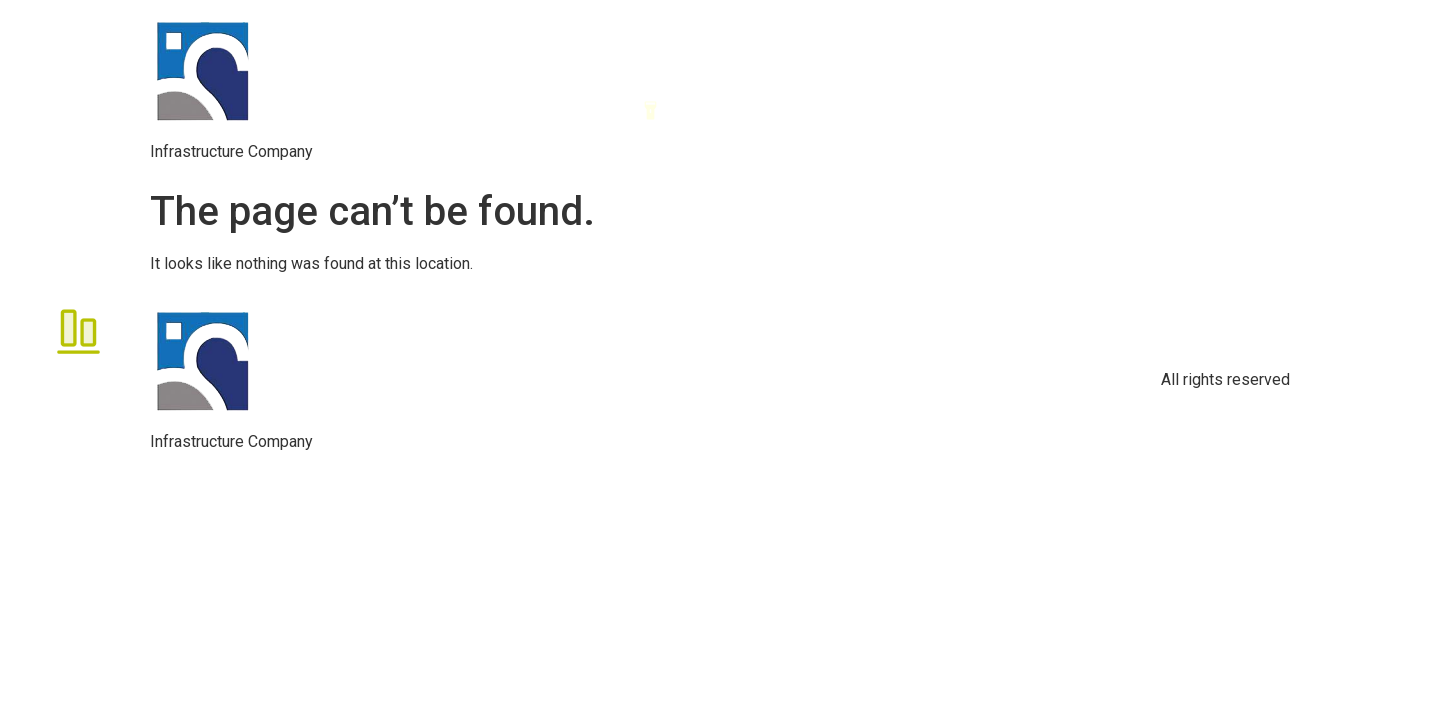 This screenshot has height=720, width=1440. What do you see at coordinates (650, 110) in the screenshot?
I see `toggle flashlight on/off` at bounding box center [650, 110].